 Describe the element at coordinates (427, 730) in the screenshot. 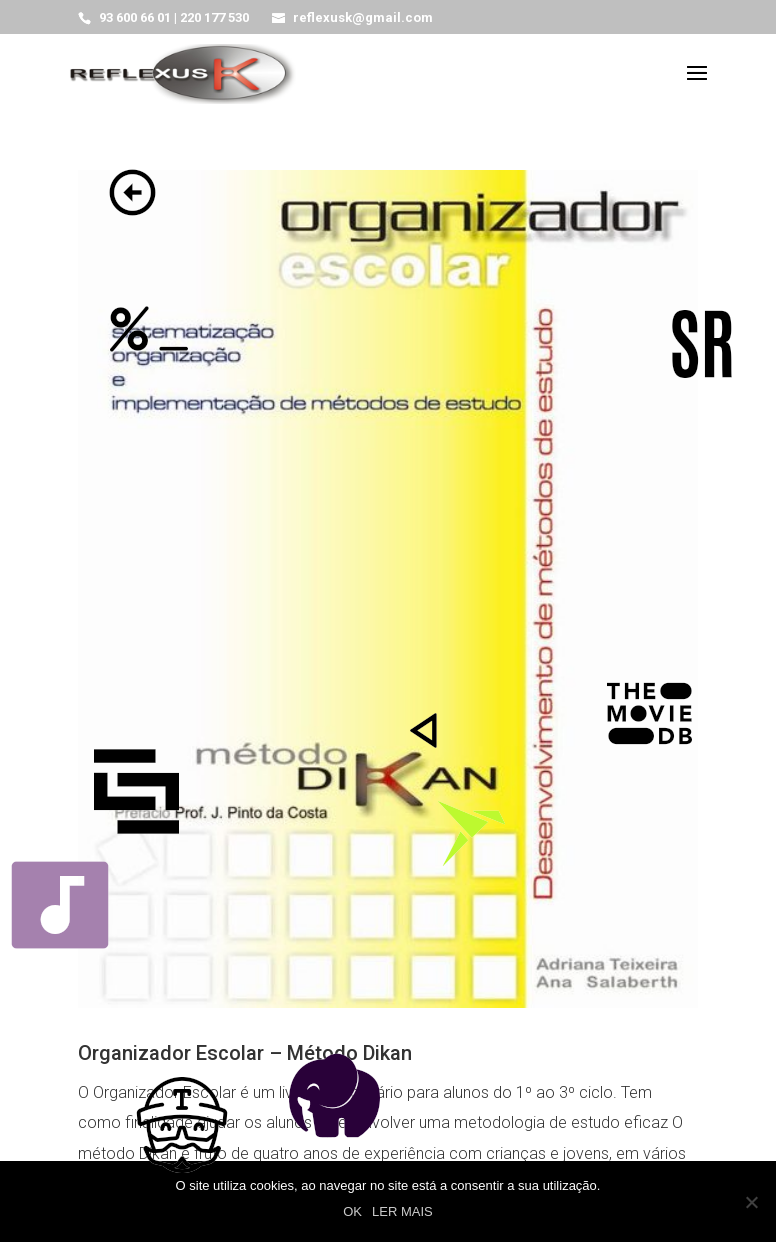

I see `play media in reverse` at that location.